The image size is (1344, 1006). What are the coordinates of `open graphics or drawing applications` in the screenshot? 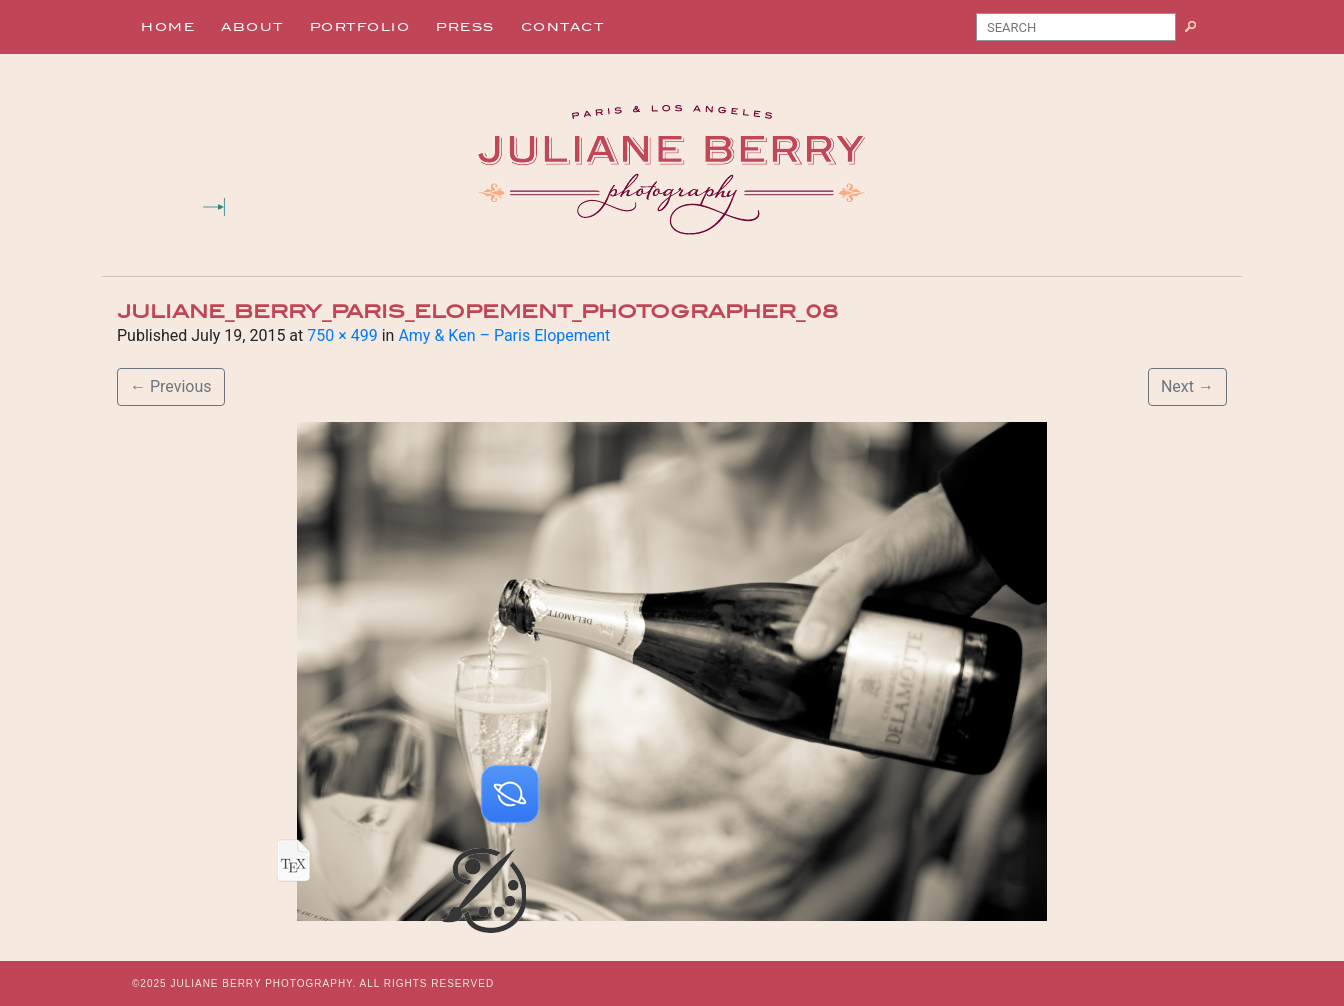 It's located at (483, 890).